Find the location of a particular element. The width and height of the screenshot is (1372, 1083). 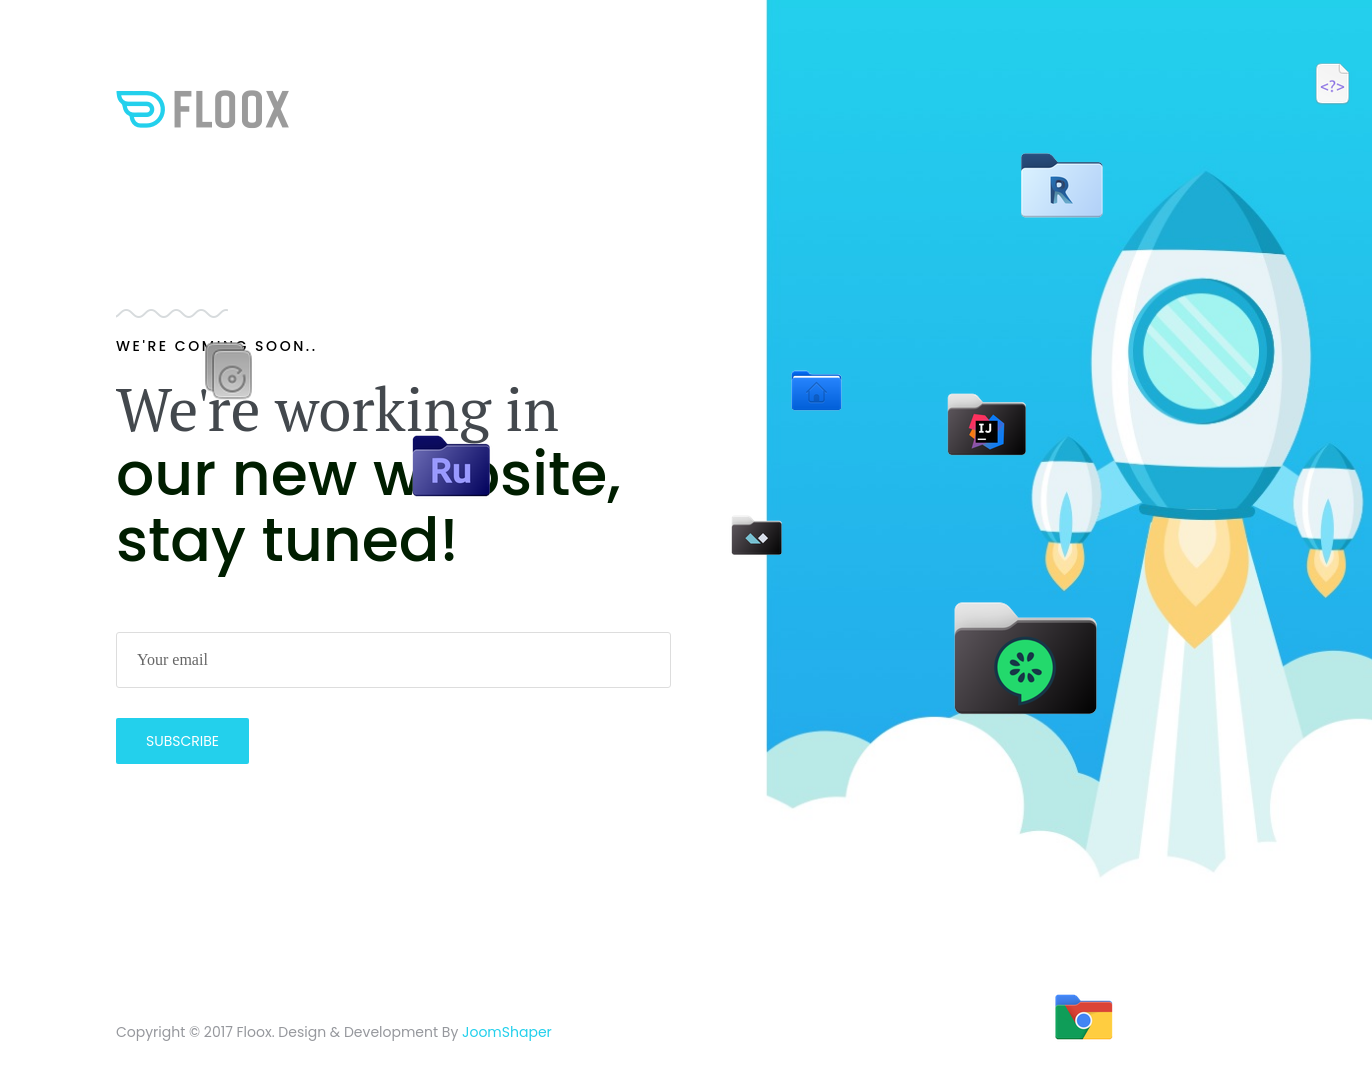

open folder containing IntelliJ IDEA projects is located at coordinates (986, 426).